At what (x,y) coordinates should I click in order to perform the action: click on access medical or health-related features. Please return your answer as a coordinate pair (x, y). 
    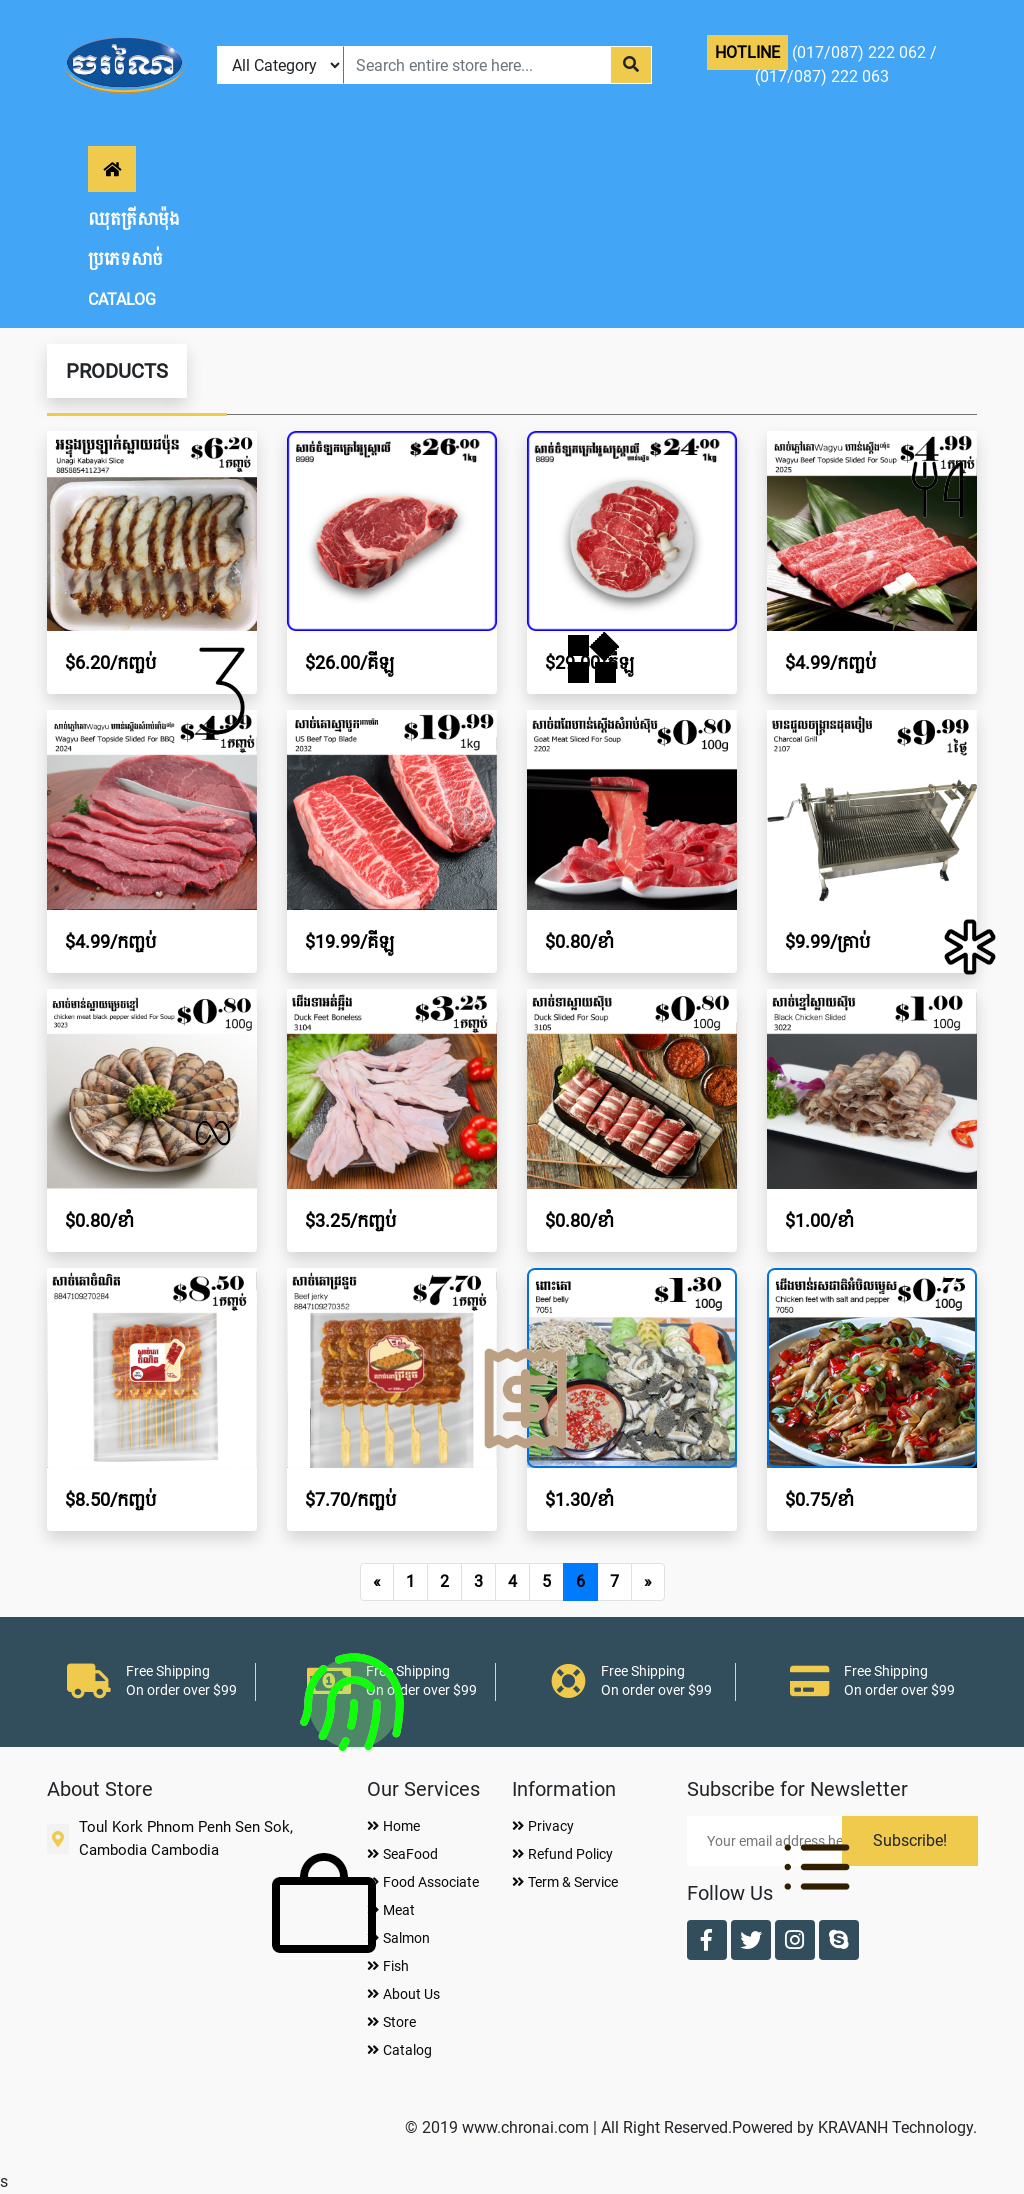
    Looking at the image, I should click on (970, 947).